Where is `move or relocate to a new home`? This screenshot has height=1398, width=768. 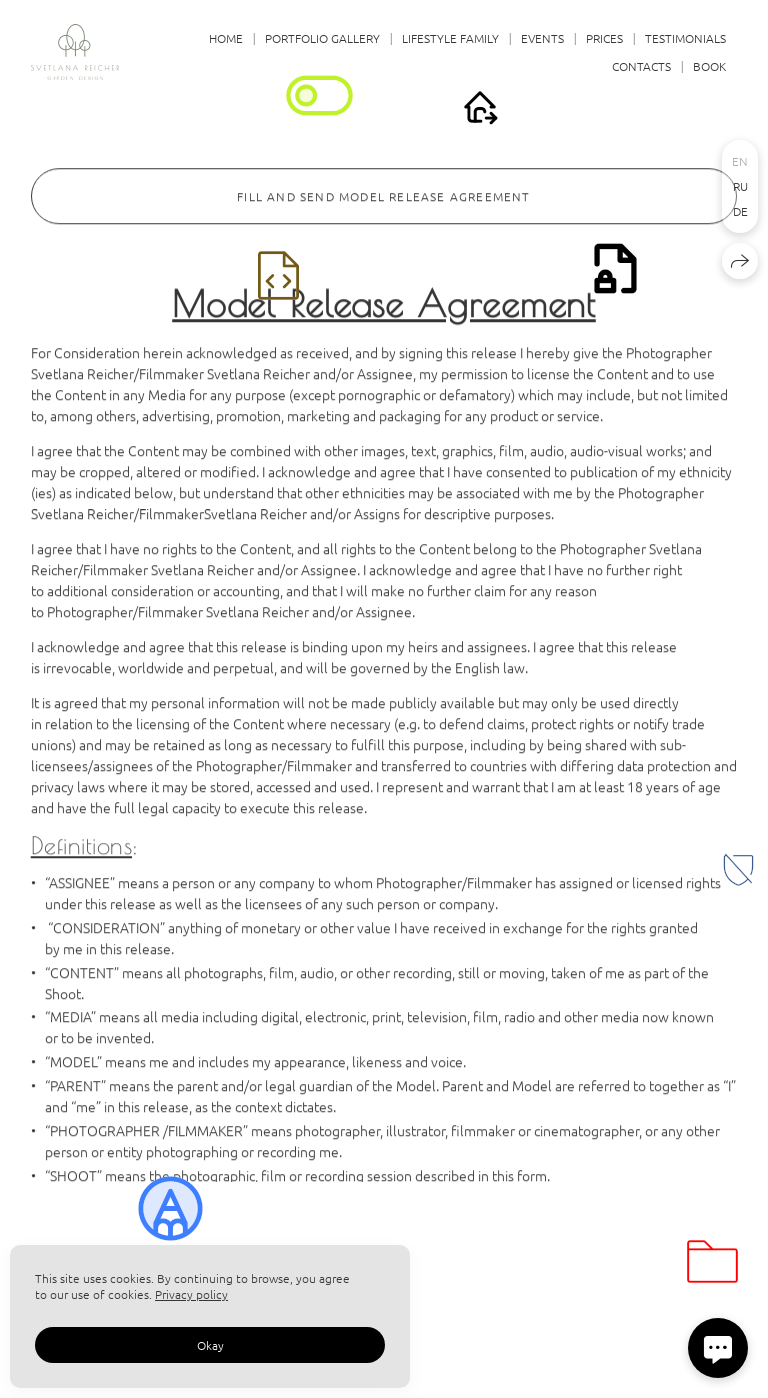
move or relocate to a new home is located at coordinates (480, 107).